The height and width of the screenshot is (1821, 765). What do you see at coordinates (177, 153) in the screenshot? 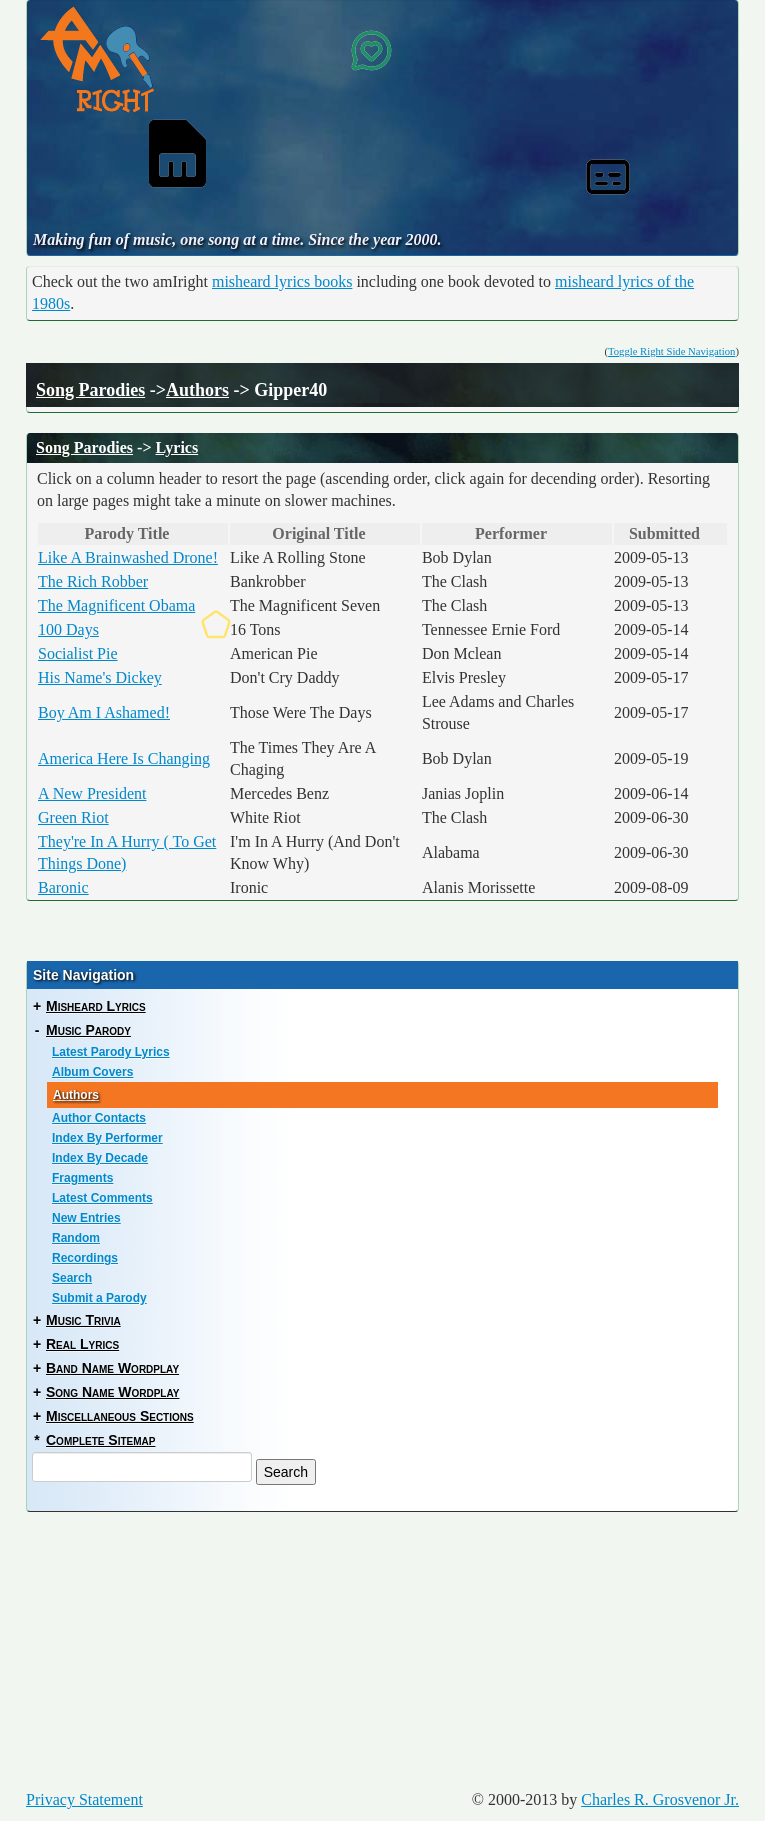
I see `manage sim card settings` at bounding box center [177, 153].